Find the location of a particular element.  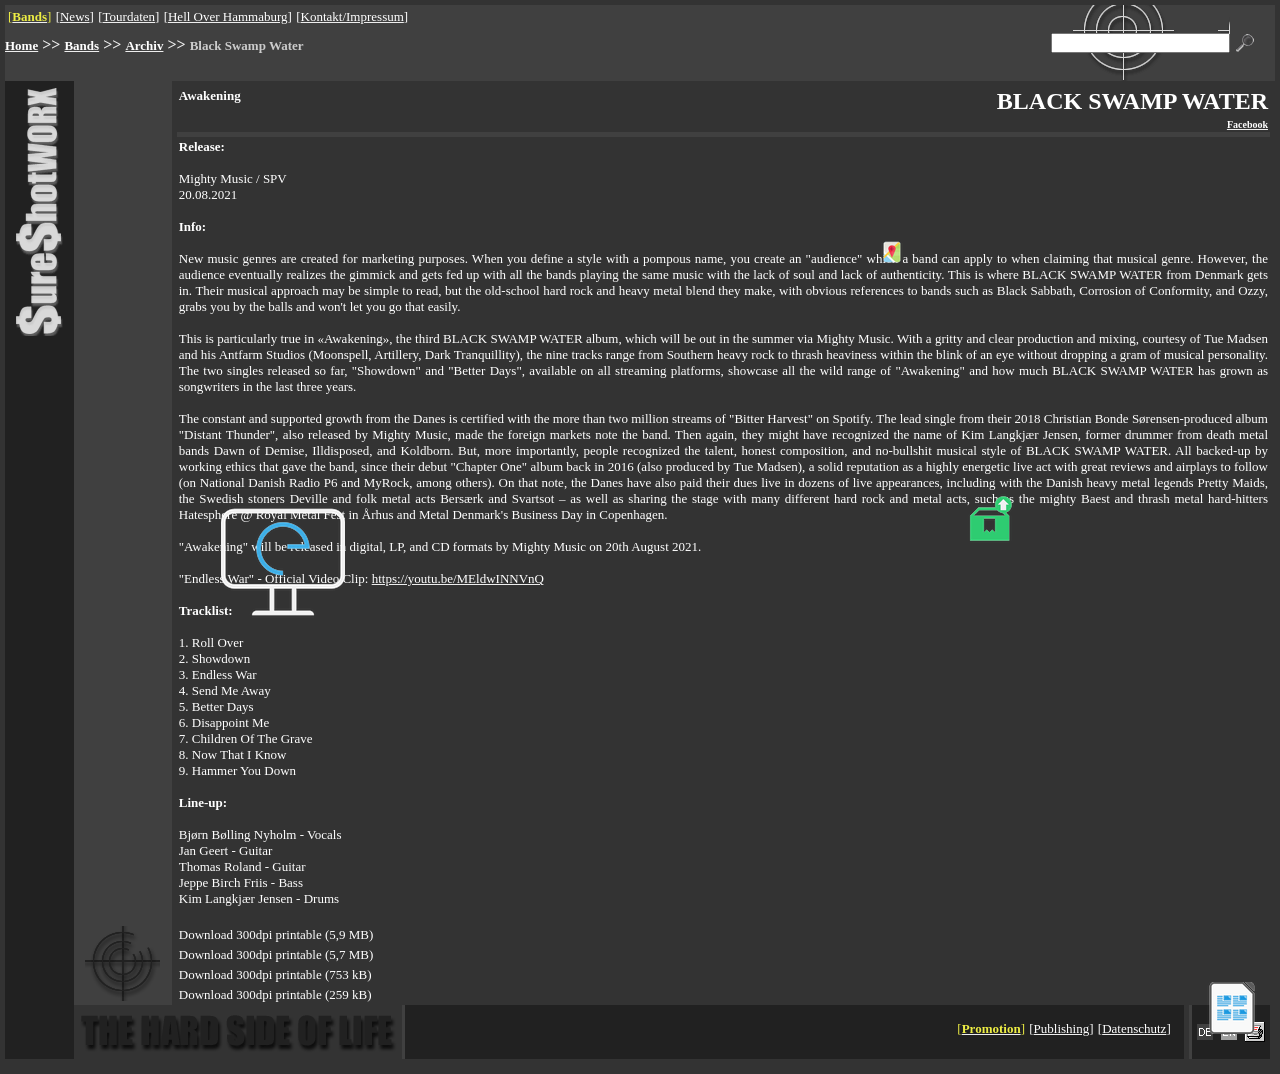

rotate display clockwise is located at coordinates (283, 562).